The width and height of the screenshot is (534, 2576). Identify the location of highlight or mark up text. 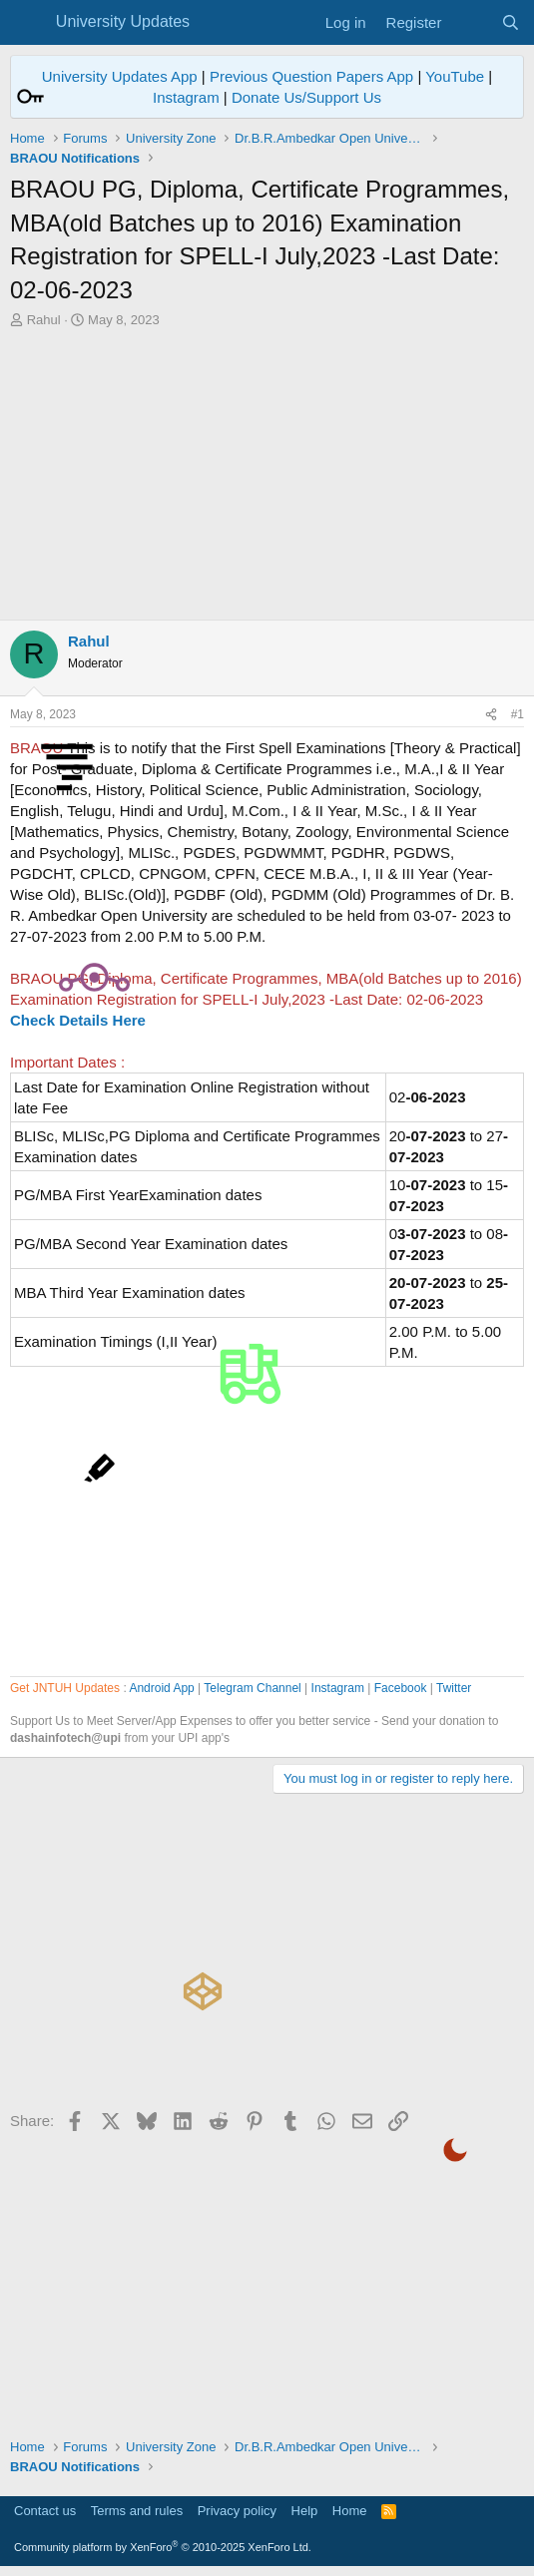
(100, 1469).